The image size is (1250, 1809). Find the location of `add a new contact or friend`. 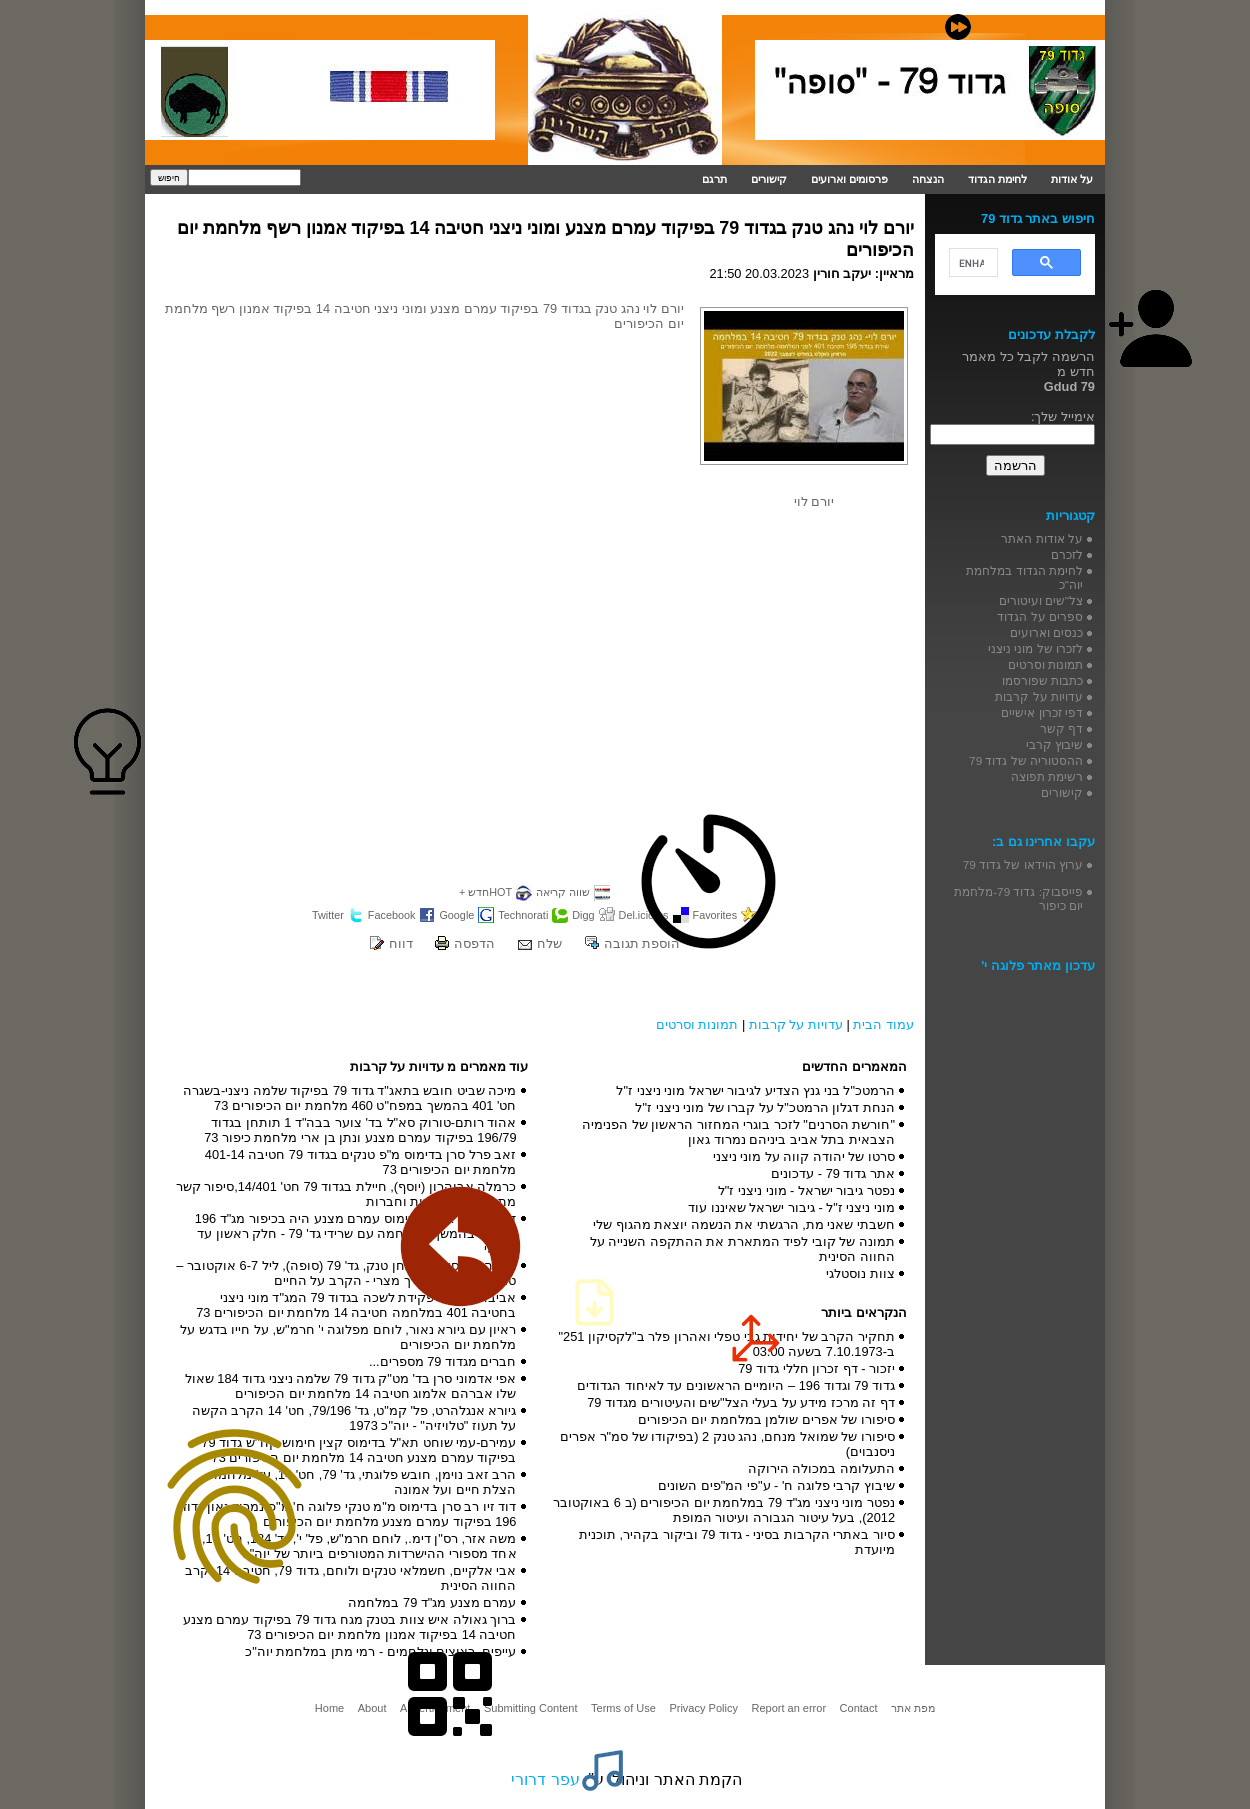

add a new contact or friend is located at coordinates (1150, 328).